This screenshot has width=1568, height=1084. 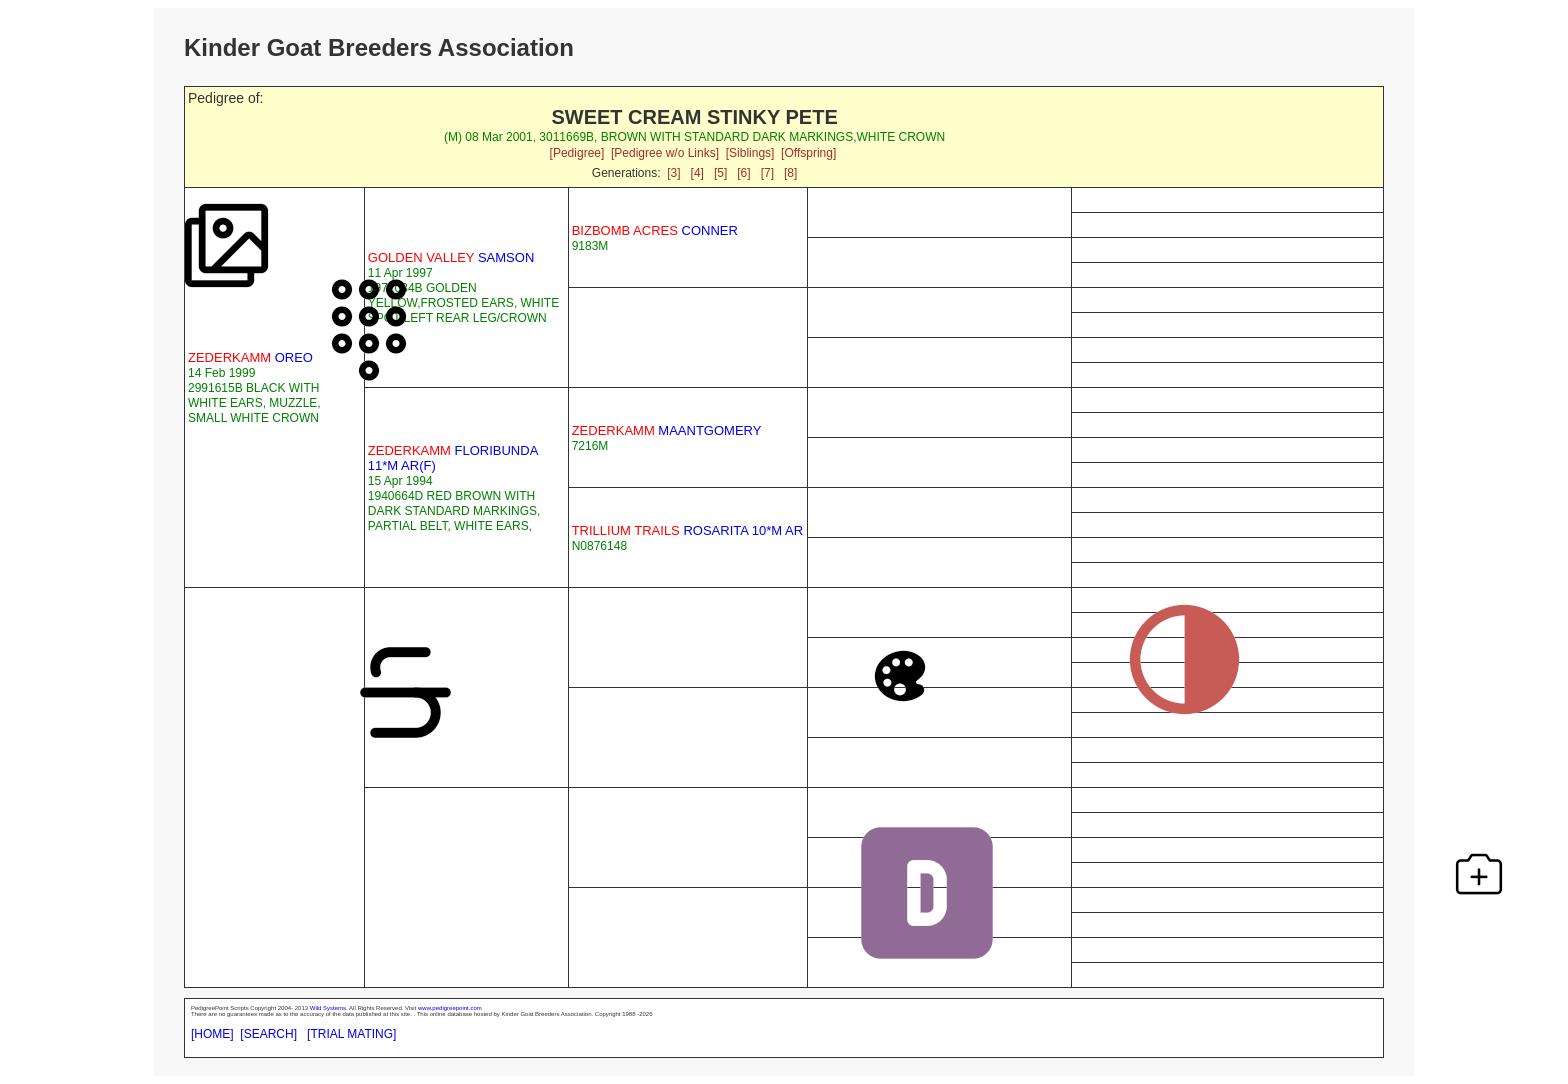 What do you see at coordinates (369, 330) in the screenshot?
I see `open the phone dialer` at bounding box center [369, 330].